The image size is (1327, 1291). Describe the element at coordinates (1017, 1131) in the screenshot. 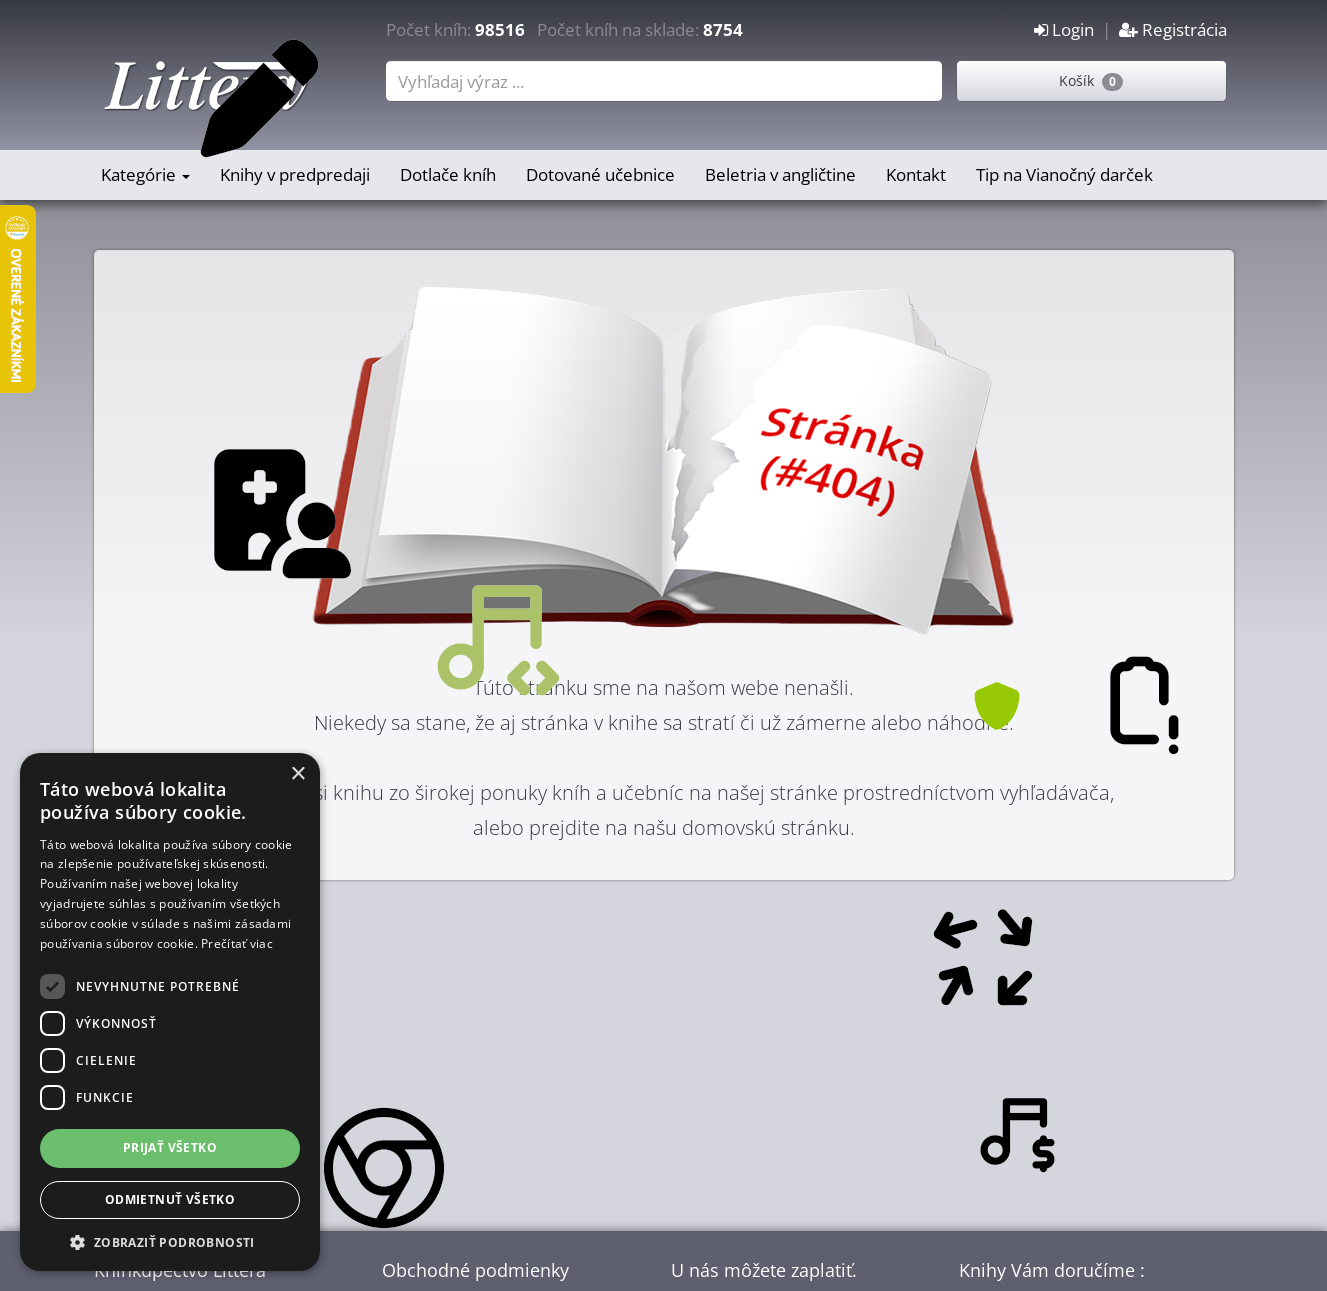

I see `purchase or buy music` at that location.